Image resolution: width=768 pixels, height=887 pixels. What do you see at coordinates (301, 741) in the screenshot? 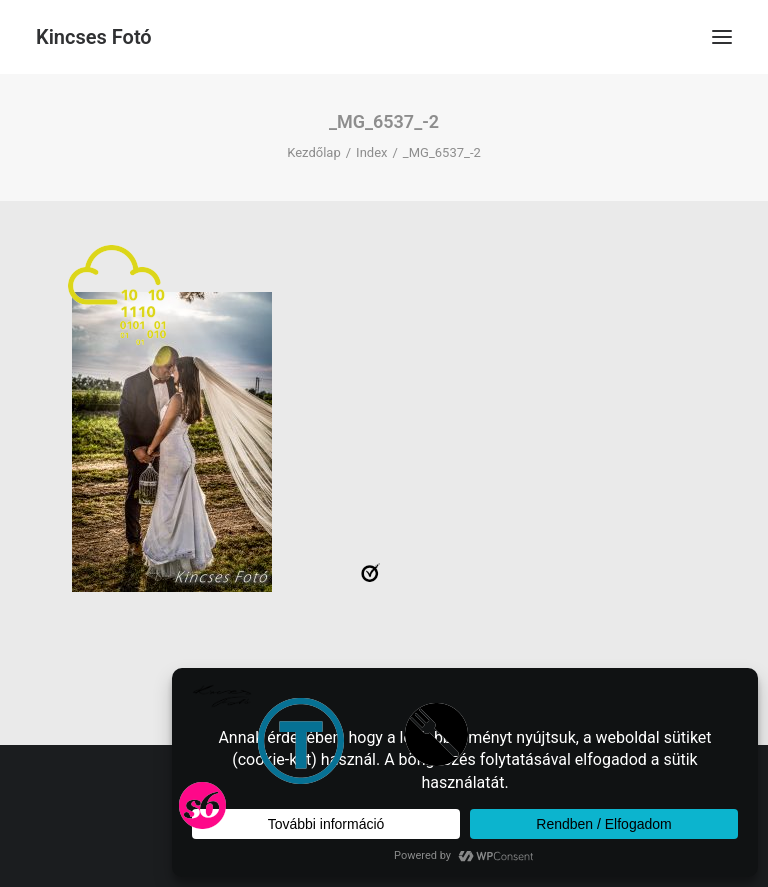
I see `open thingiverse website or app` at bounding box center [301, 741].